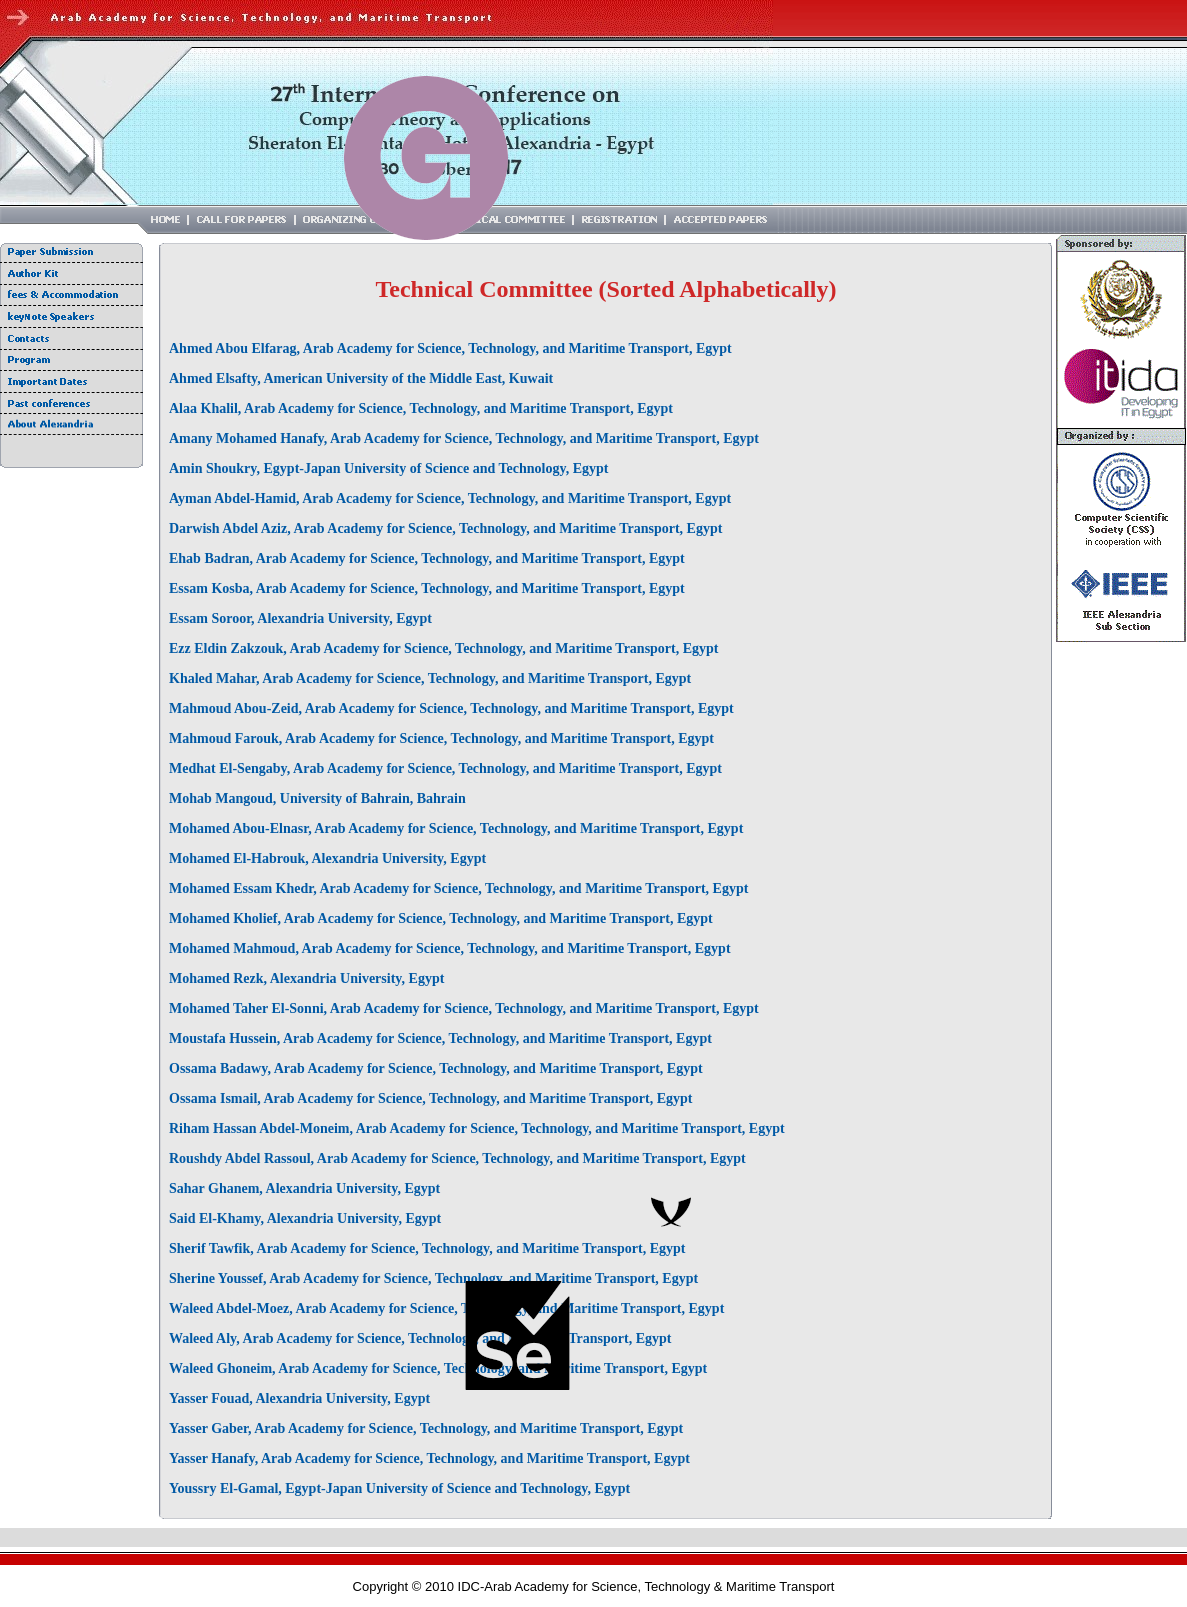 The width and height of the screenshot is (1187, 1607). I want to click on selenium browser automation framework logo, so click(517, 1335).